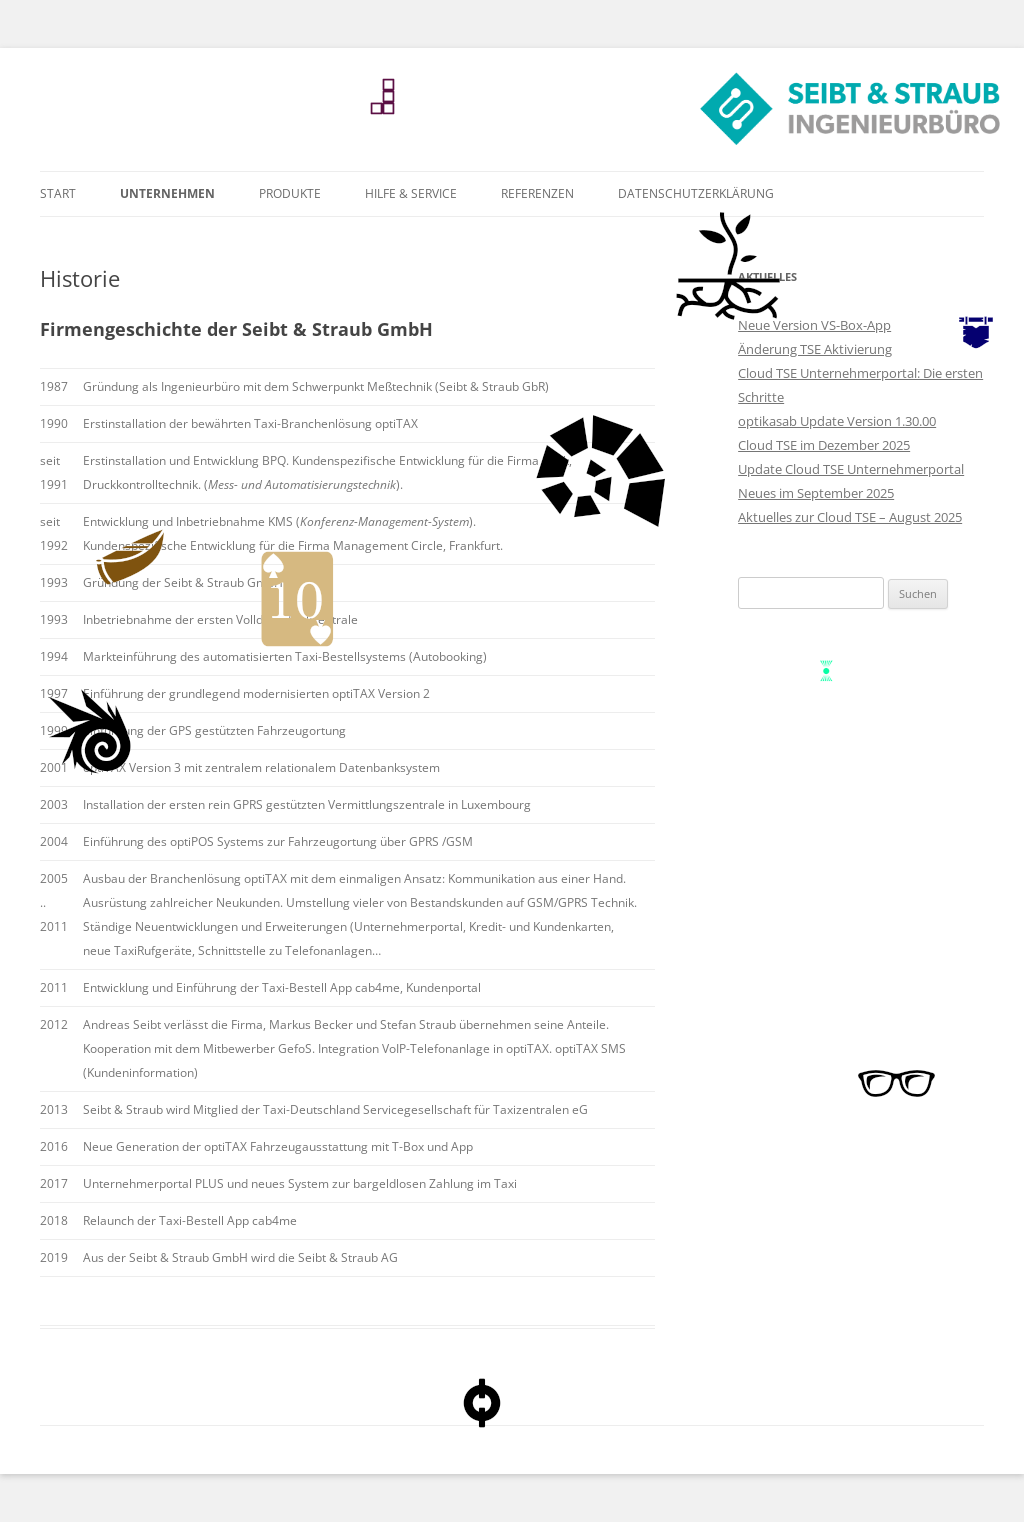 This screenshot has height=1522, width=1024. Describe the element at coordinates (976, 332) in the screenshot. I see `view shop or storefront location` at that location.